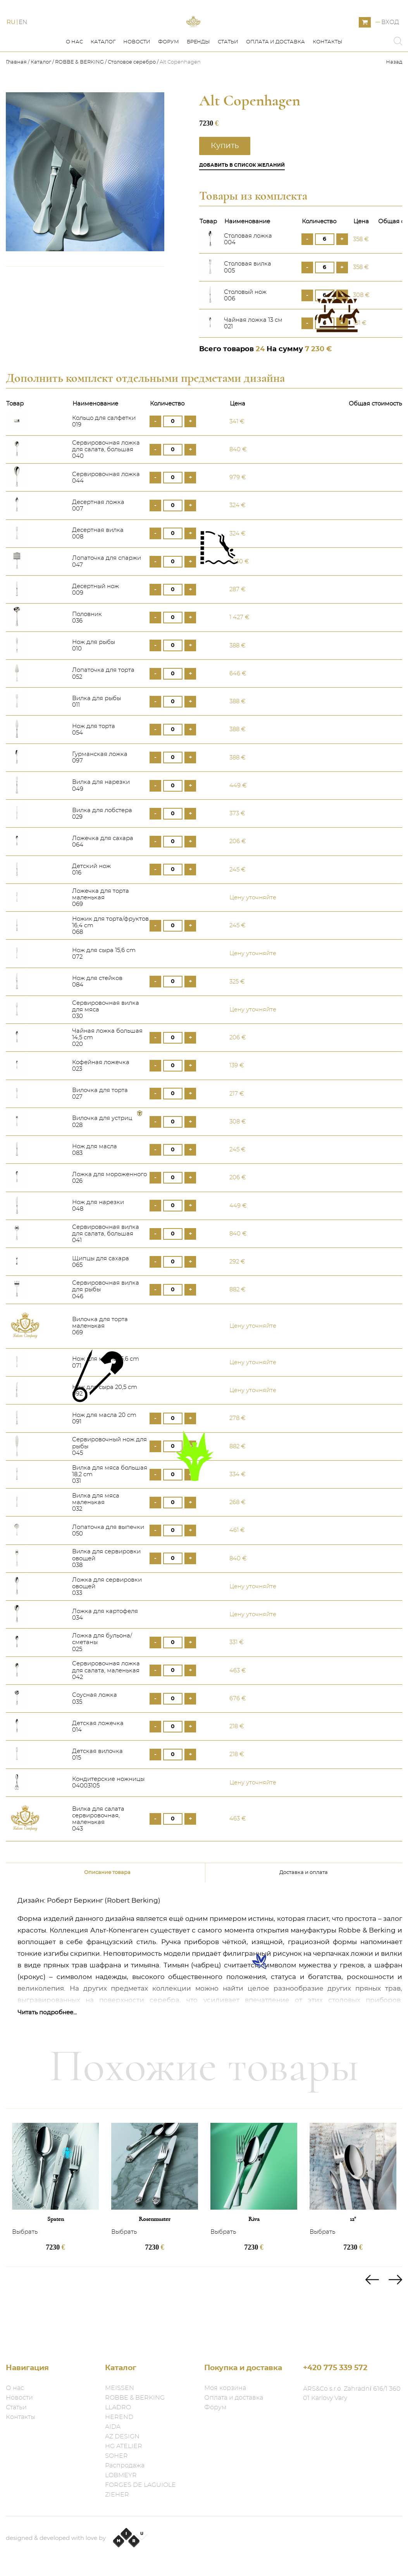 The height and width of the screenshot is (2576, 408). What do you see at coordinates (67, 2153) in the screenshot?
I see `activate aura or radiance effect` at bounding box center [67, 2153].